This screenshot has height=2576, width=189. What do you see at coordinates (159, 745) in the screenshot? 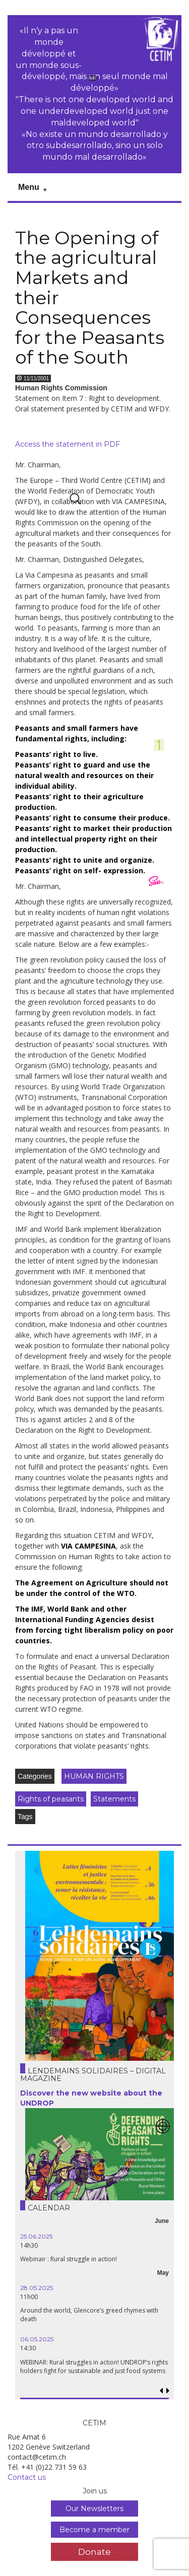
I see `indicates first place or top ranking` at bounding box center [159, 745].